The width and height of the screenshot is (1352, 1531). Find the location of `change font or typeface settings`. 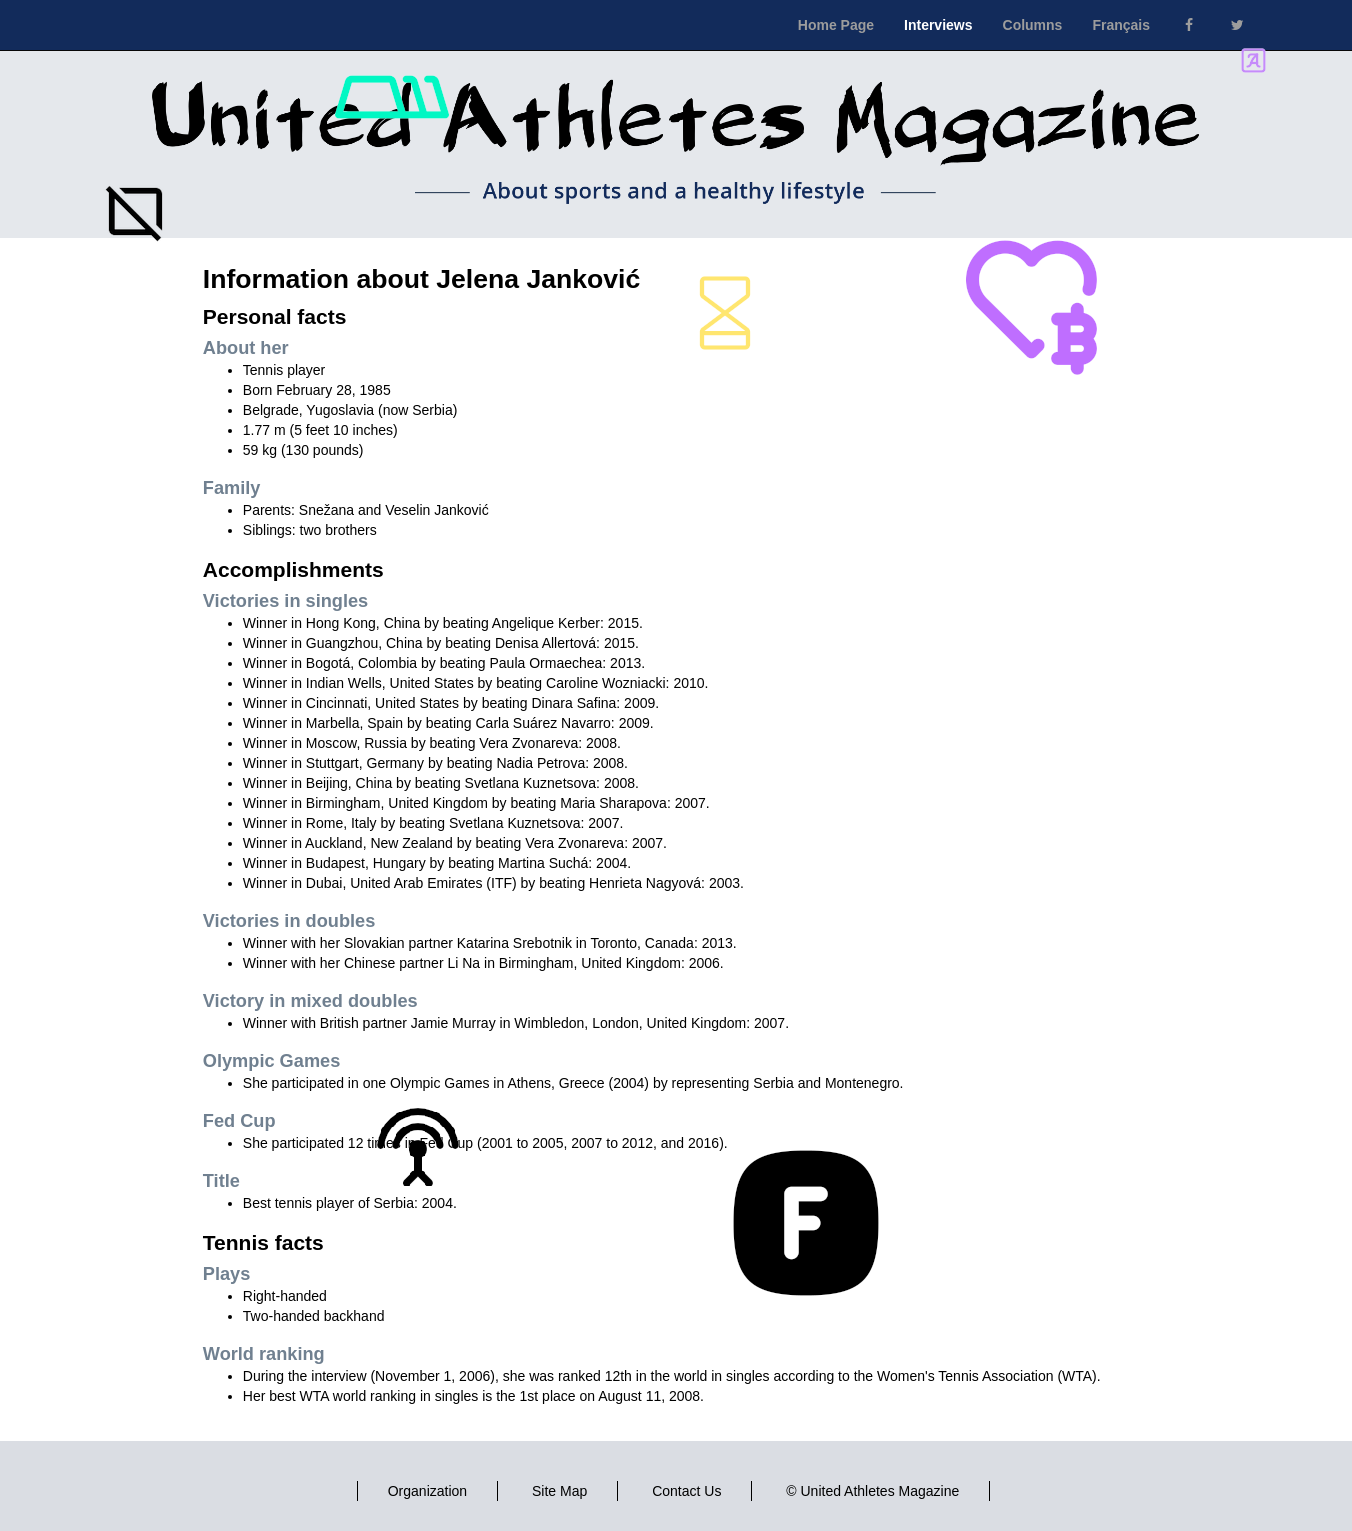

change font or typeface settings is located at coordinates (1253, 60).